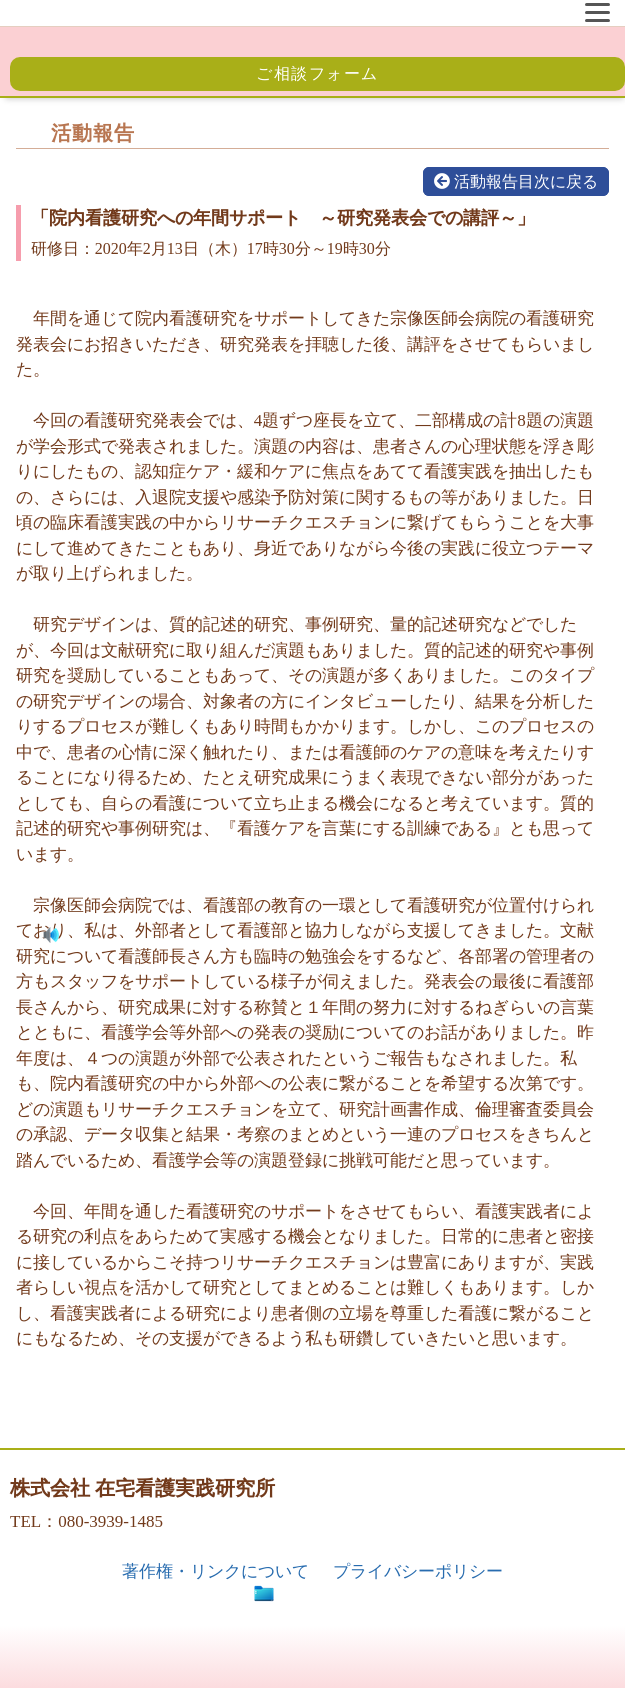 Image resolution: width=625 pixels, height=1688 pixels. Describe the element at coordinates (51, 935) in the screenshot. I see `open volume mixer application` at that location.